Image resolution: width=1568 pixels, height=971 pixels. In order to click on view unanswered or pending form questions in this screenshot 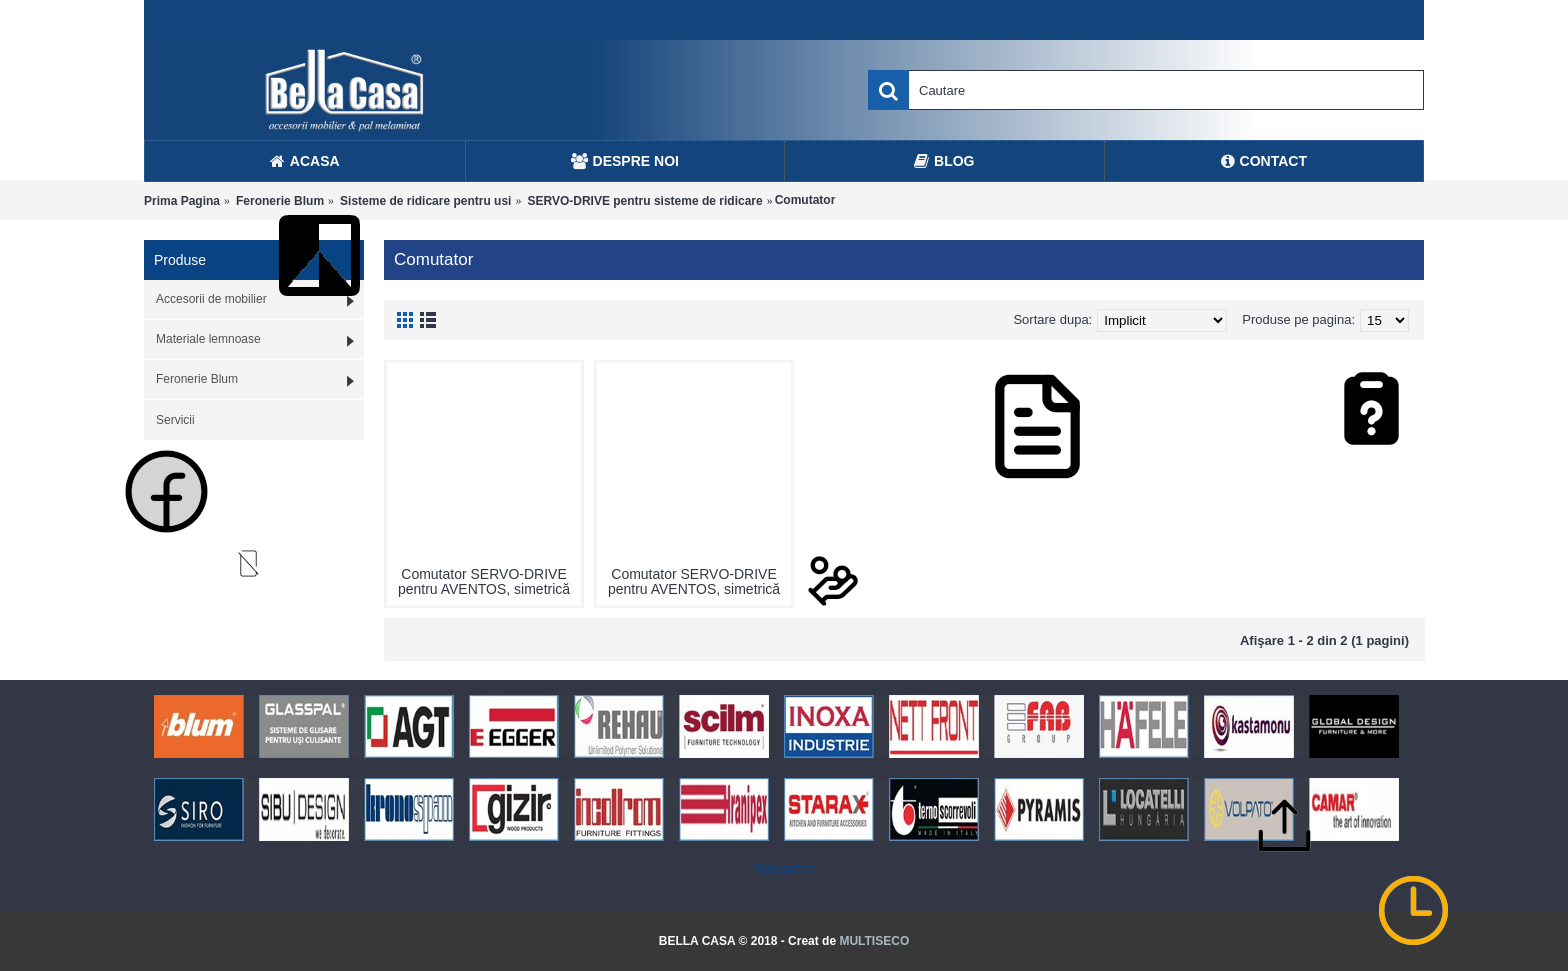, I will do `click(1371, 408)`.